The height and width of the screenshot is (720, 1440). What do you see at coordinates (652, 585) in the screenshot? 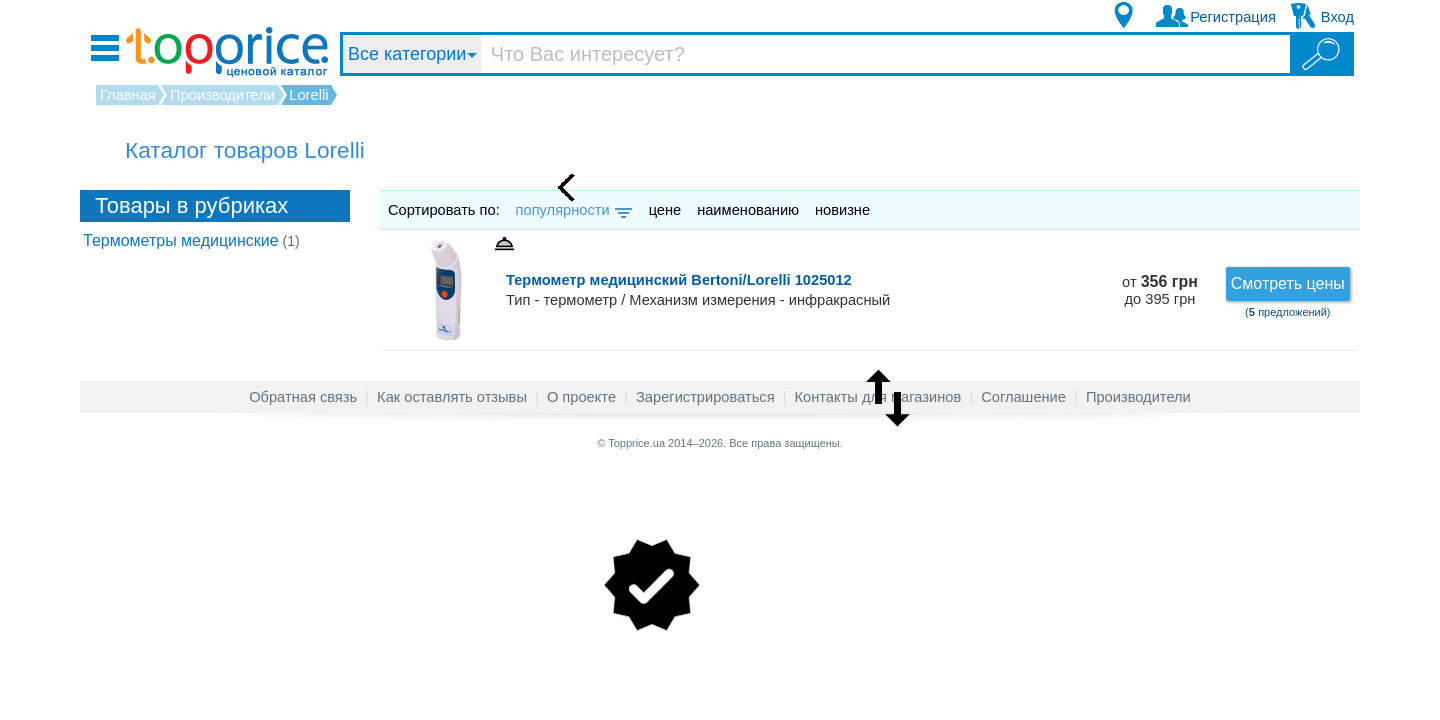
I see `indicates a verified account or profile` at bounding box center [652, 585].